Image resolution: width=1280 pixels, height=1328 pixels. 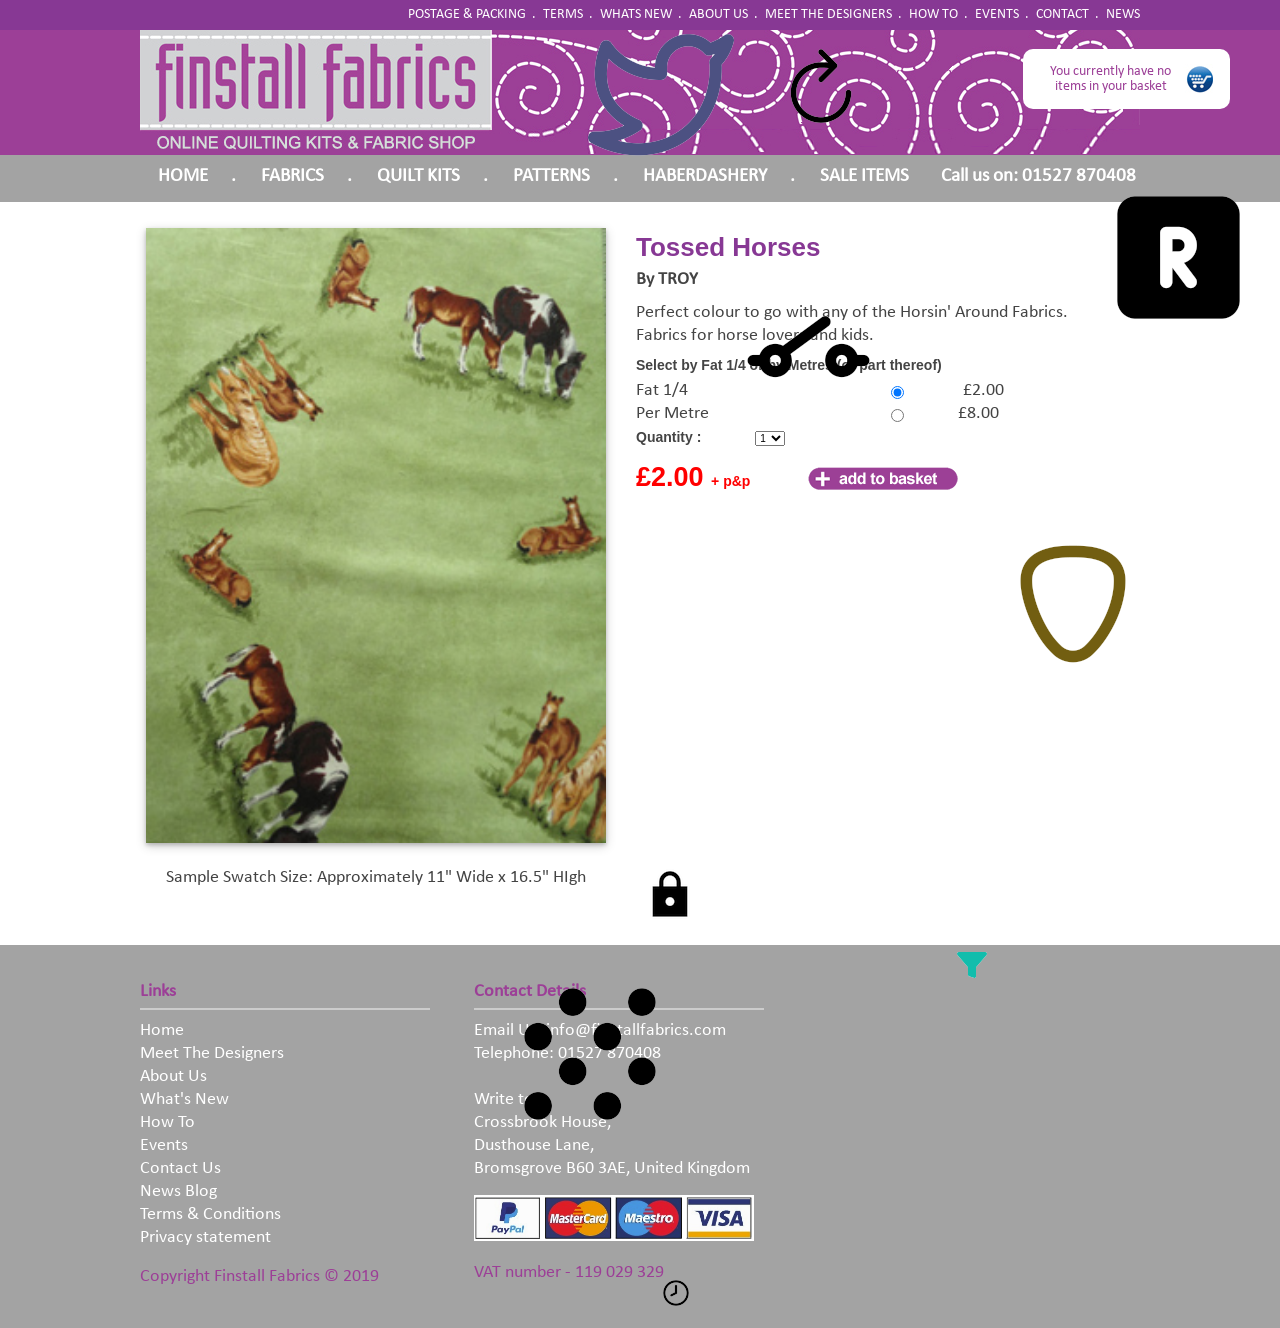 I want to click on indicates circuit is disconnected or open, so click(x=808, y=360).